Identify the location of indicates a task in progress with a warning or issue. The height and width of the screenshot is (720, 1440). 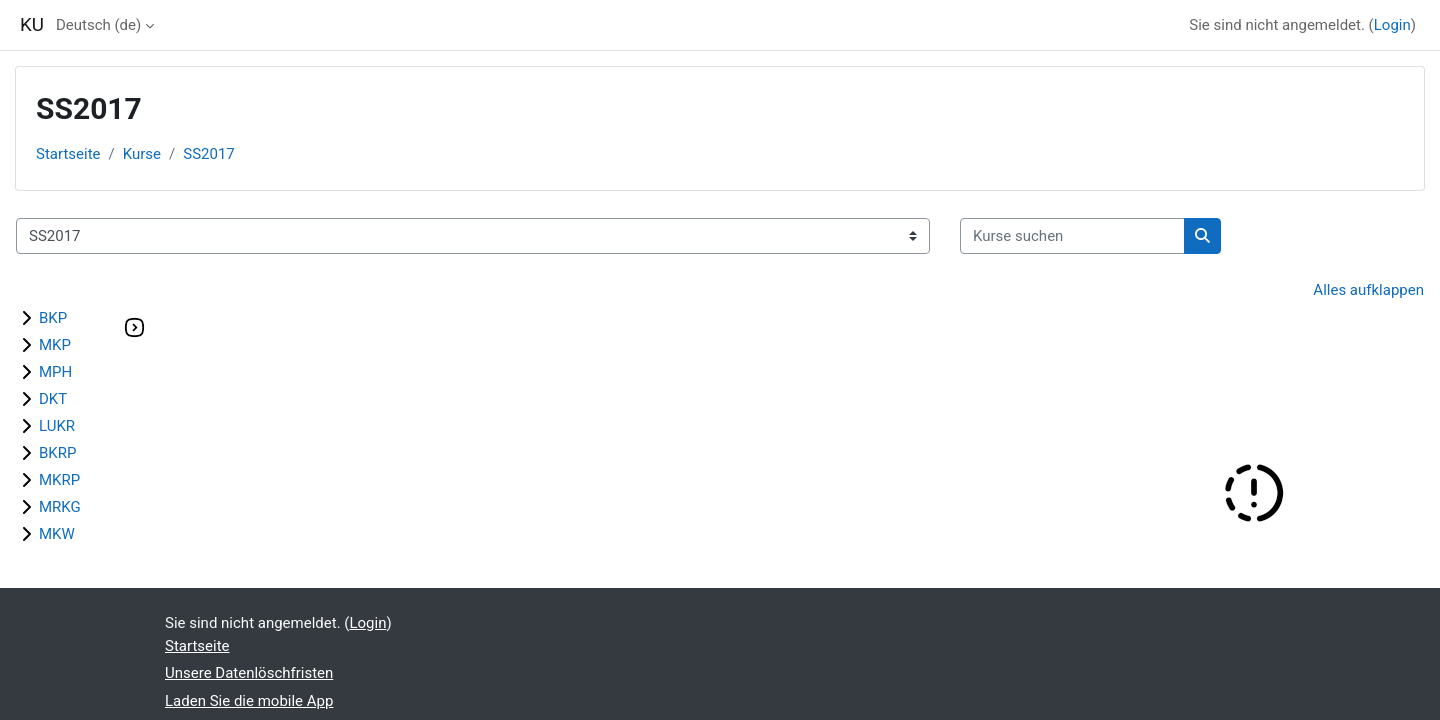
(1254, 493).